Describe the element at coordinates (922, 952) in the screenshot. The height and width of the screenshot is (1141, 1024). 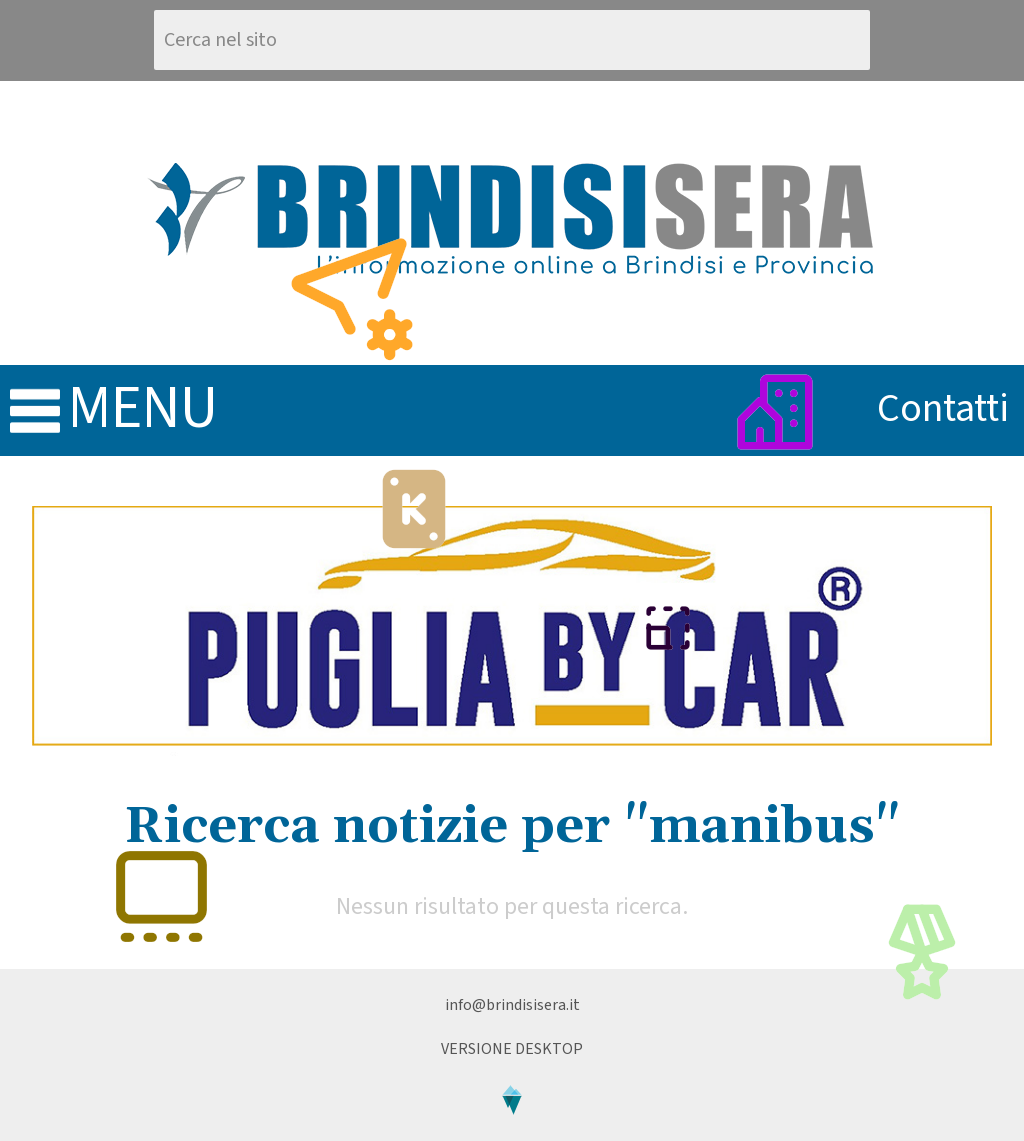
I see `view achievements or awards` at that location.